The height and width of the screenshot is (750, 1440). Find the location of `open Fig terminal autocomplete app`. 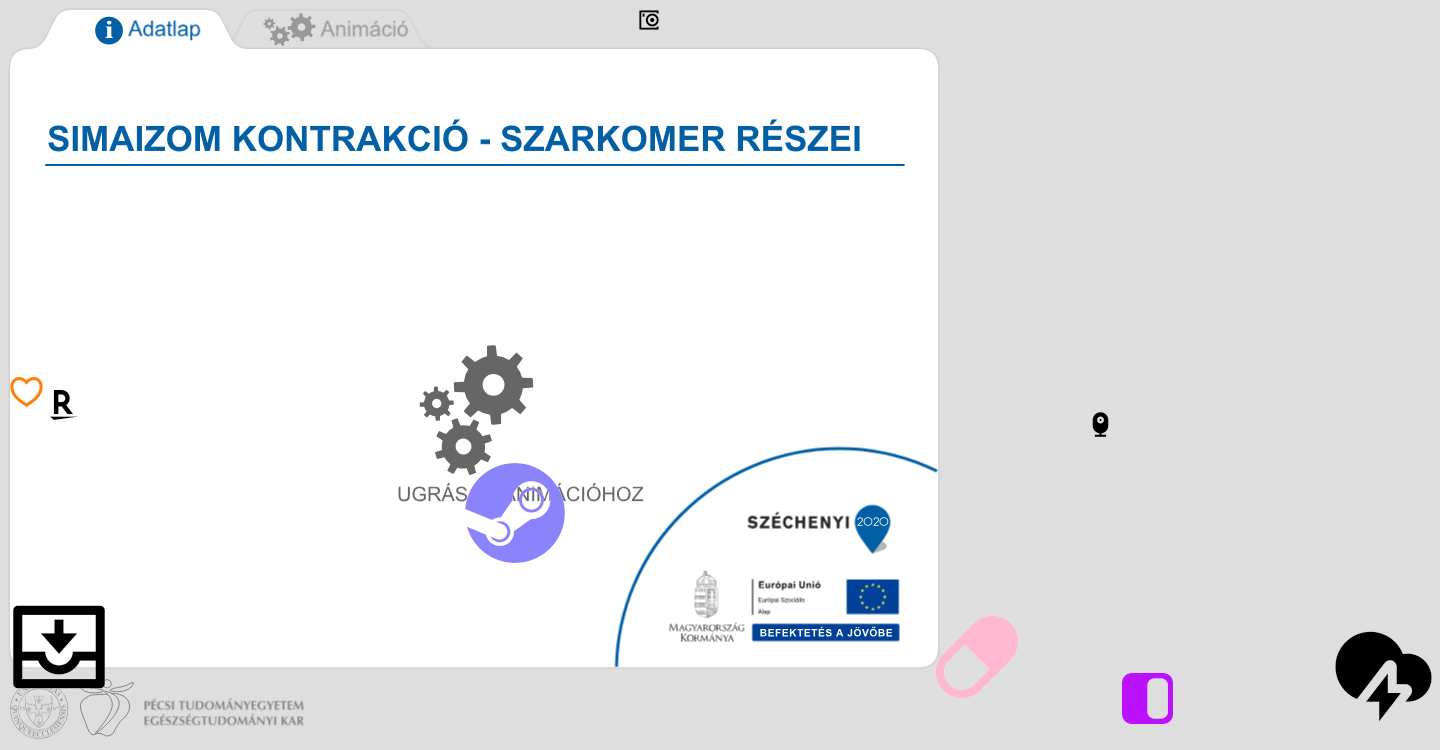

open Fig terminal autocomplete app is located at coordinates (1147, 698).